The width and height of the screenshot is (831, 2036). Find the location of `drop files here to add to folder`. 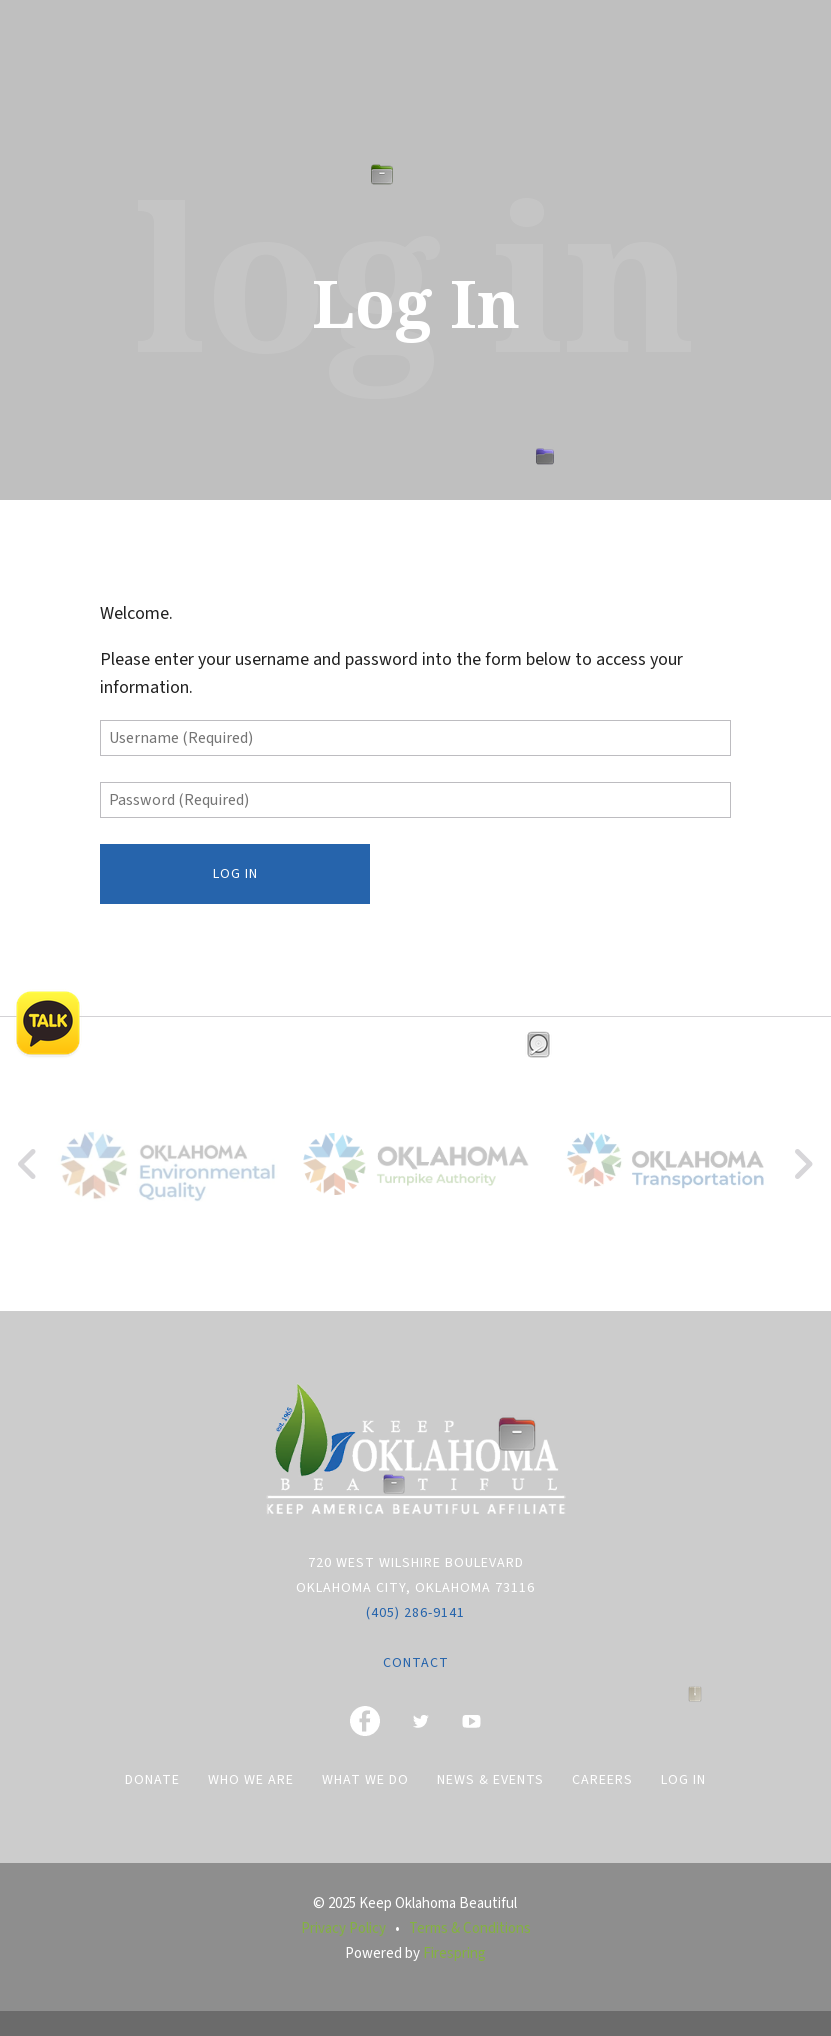

drop files here to add to folder is located at coordinates (545, 456).